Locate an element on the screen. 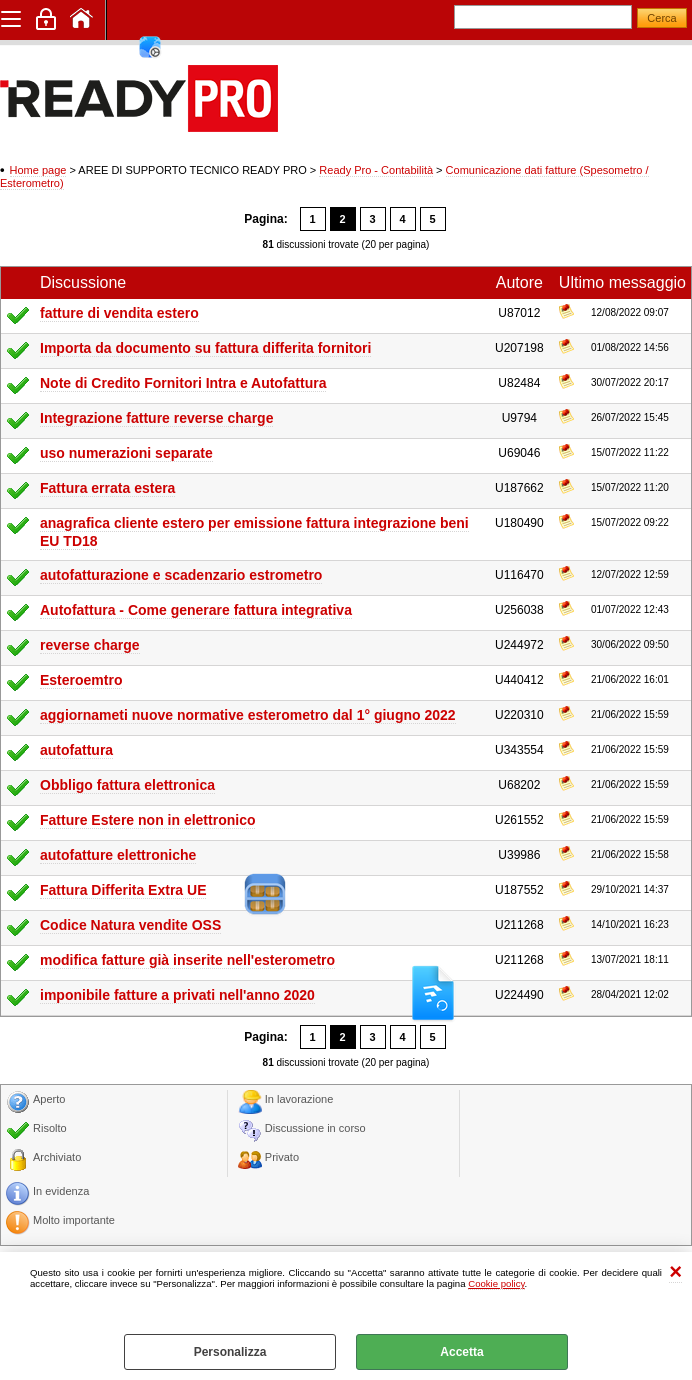  configure network and workgroup settings is located at coordinates (150, 47).